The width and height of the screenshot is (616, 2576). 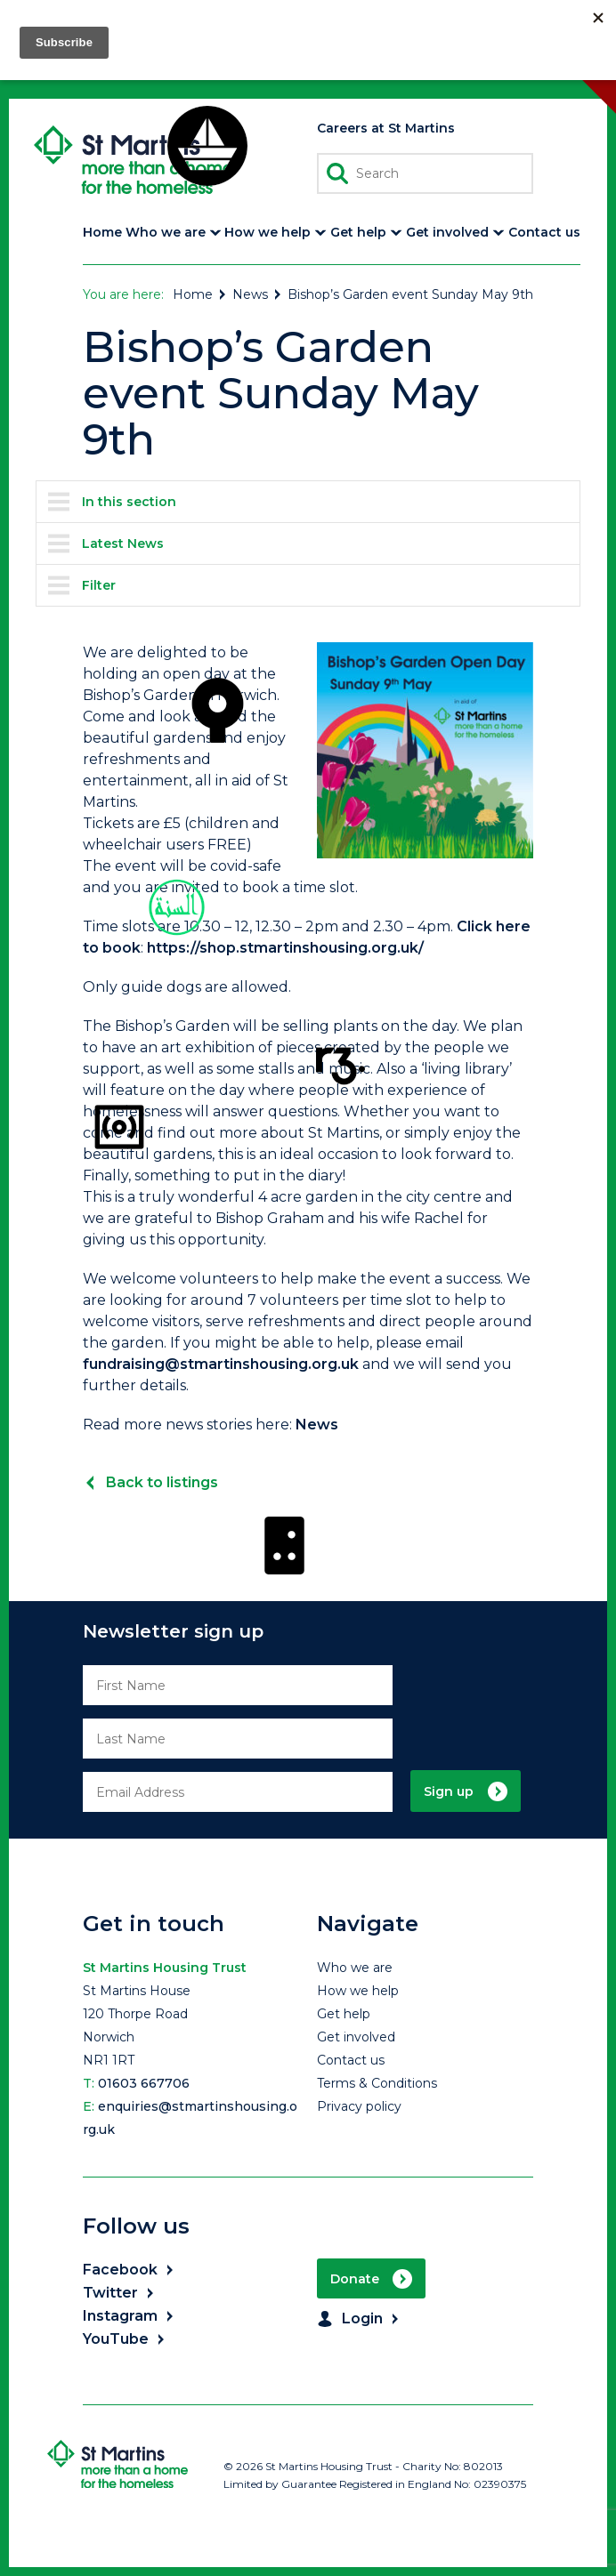 What do you see at coordinates (284, 1545) in the screenshot?
I see `jovian platform logo` at bounding box center [284, 1545].